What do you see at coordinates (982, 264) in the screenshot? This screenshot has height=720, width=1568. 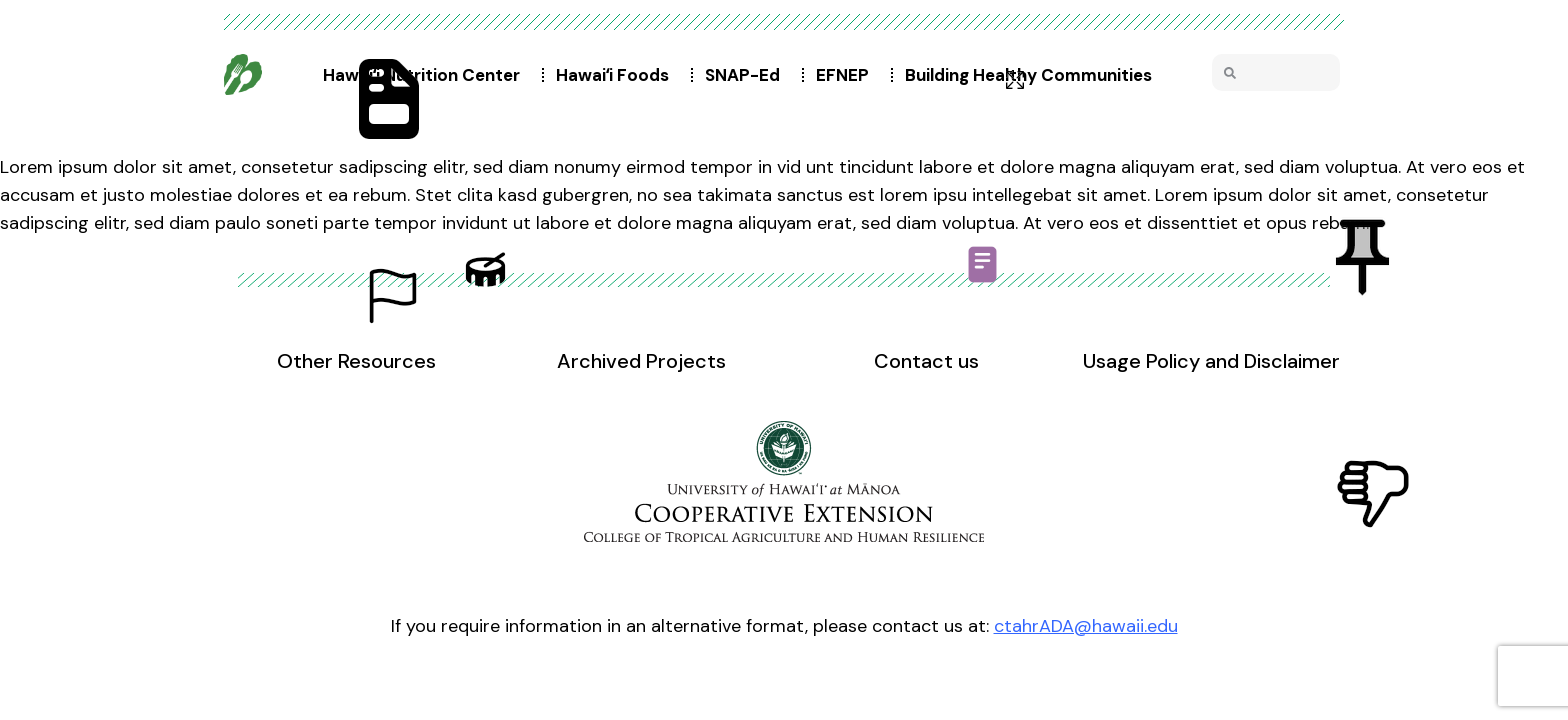 I see `open reader mode for distraction-free viewing` at bounding box center [982, 264].